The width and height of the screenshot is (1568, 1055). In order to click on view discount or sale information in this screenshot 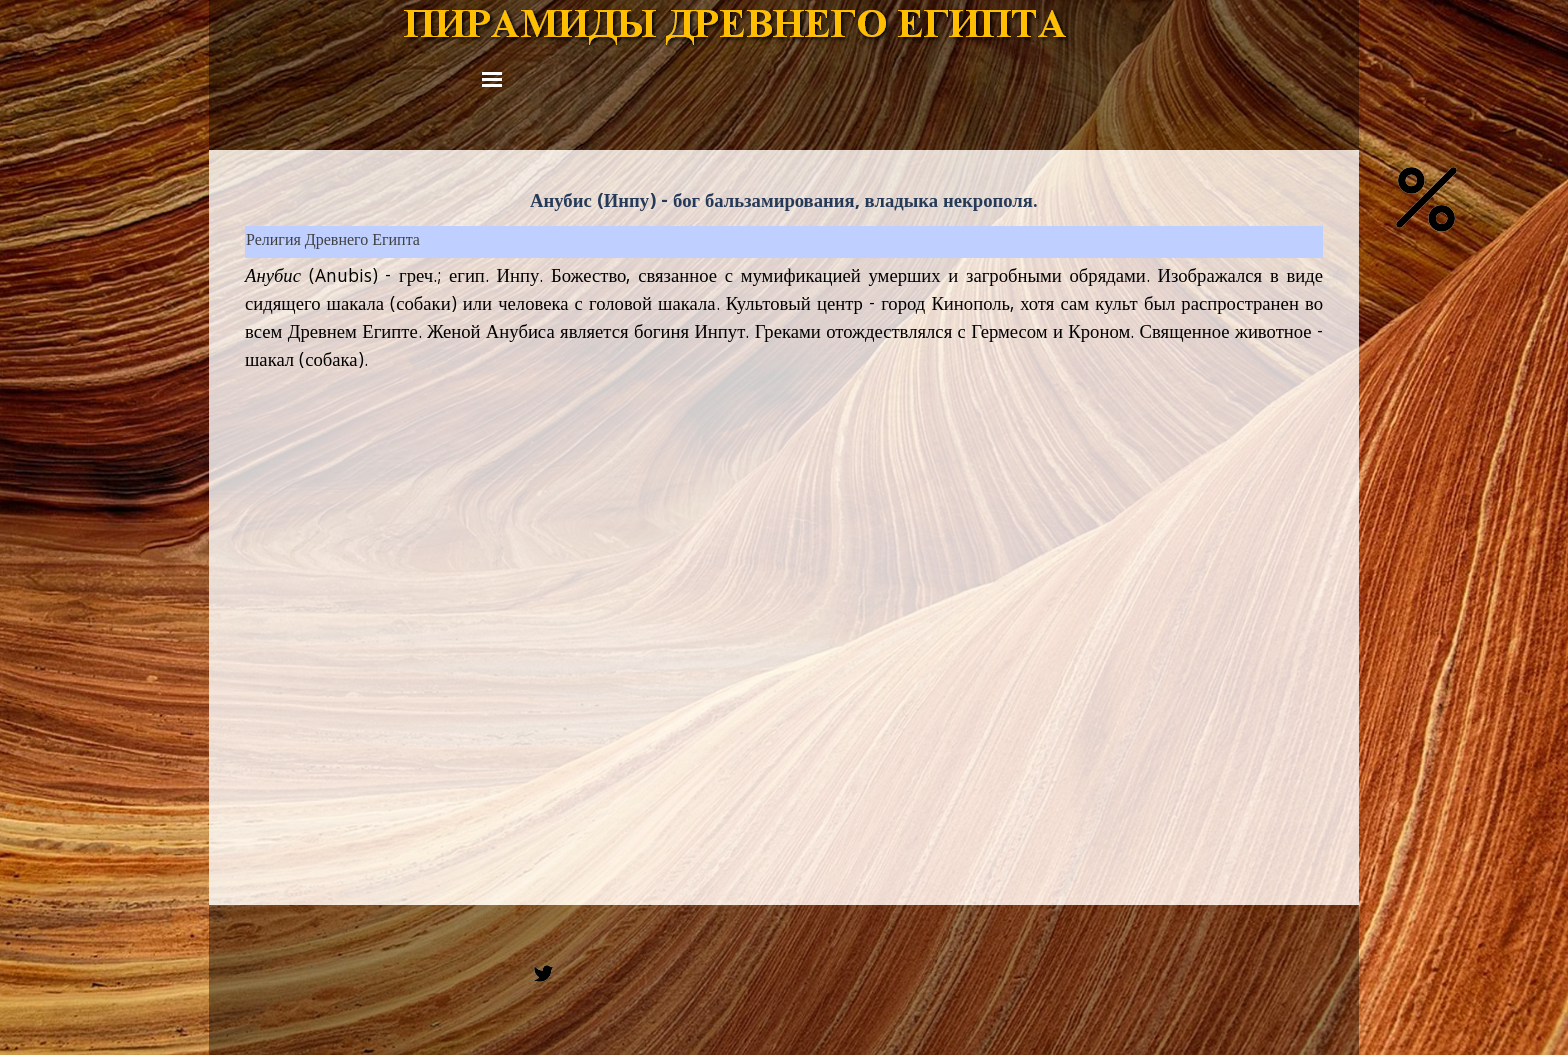, I will do `click(1426, 197)`.